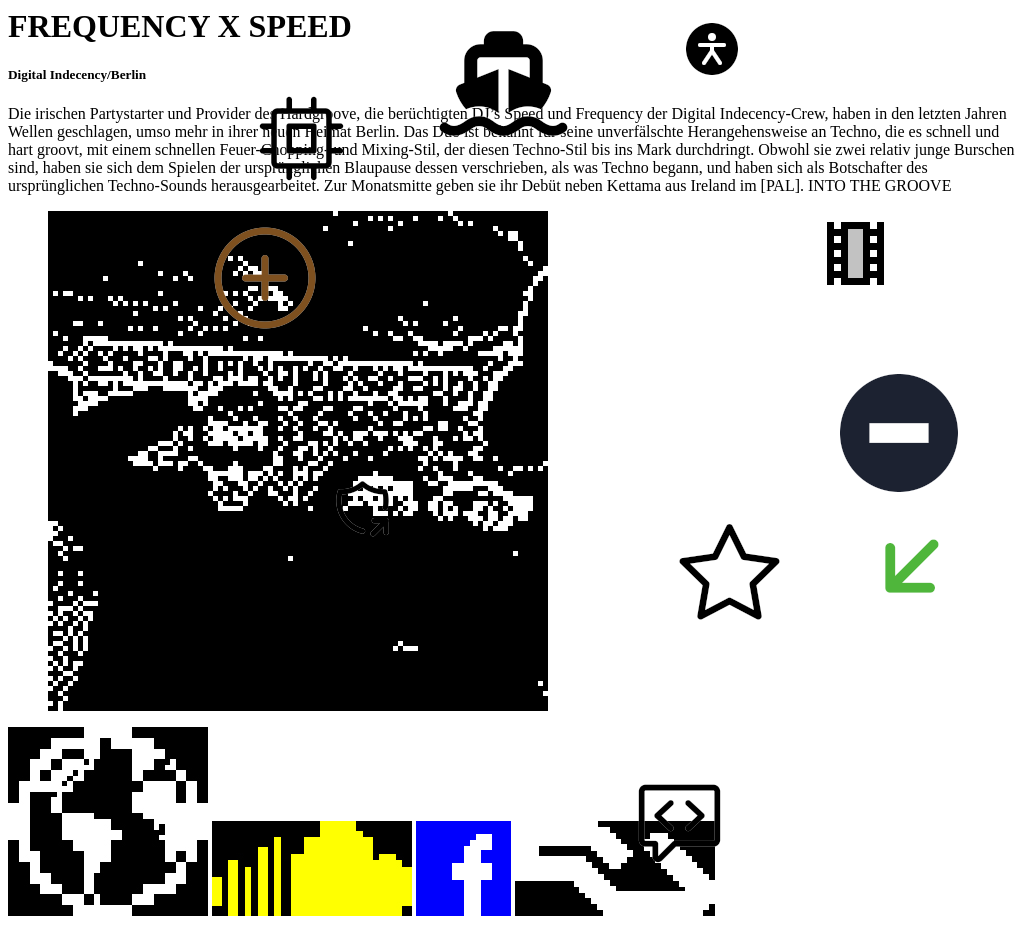 Image resolution: width=1024 pixels, height=928 pixels. Describe the element at coordinates (265, 278) in the screenshot. I see `add a new item` at that location.